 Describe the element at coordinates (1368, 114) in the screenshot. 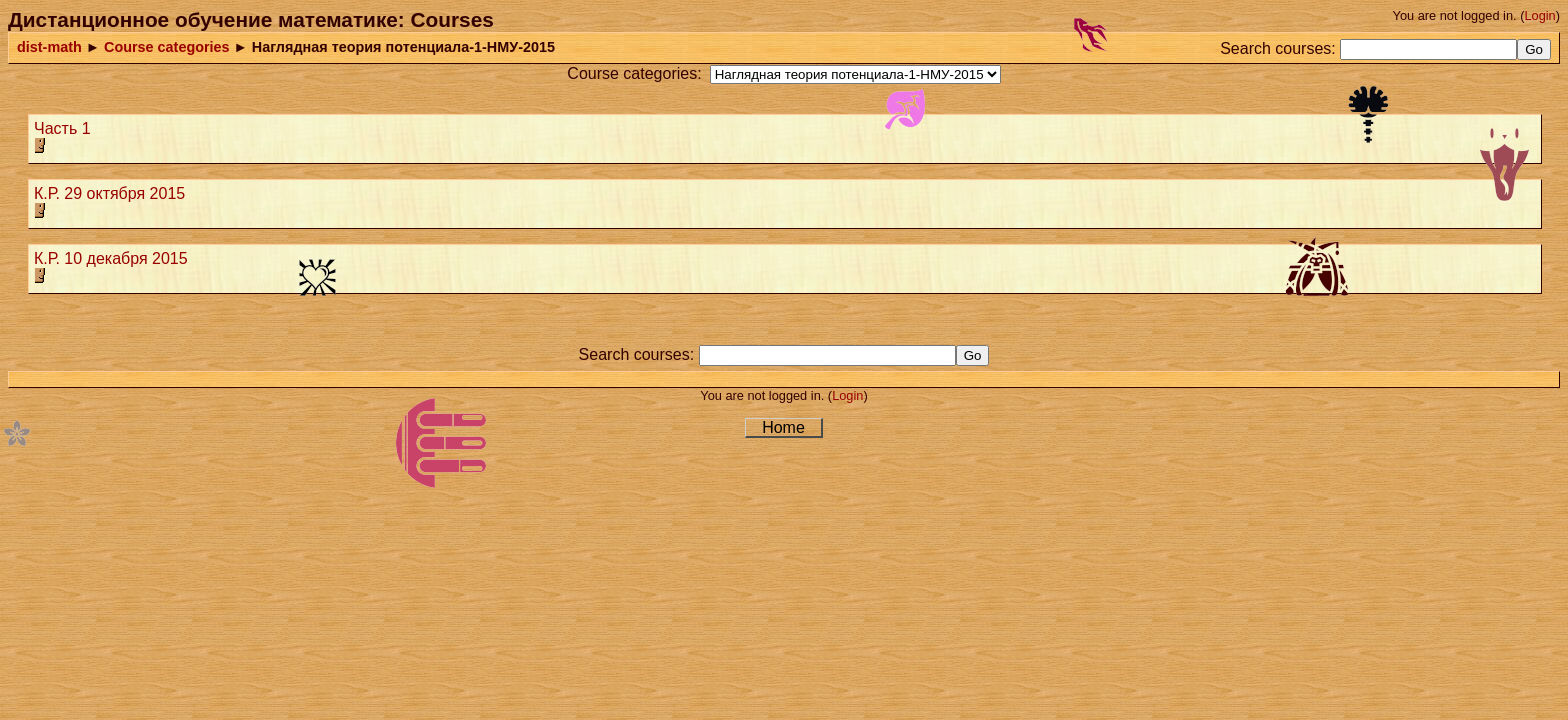

I see `access neuroscience or brain-related content` at that location.